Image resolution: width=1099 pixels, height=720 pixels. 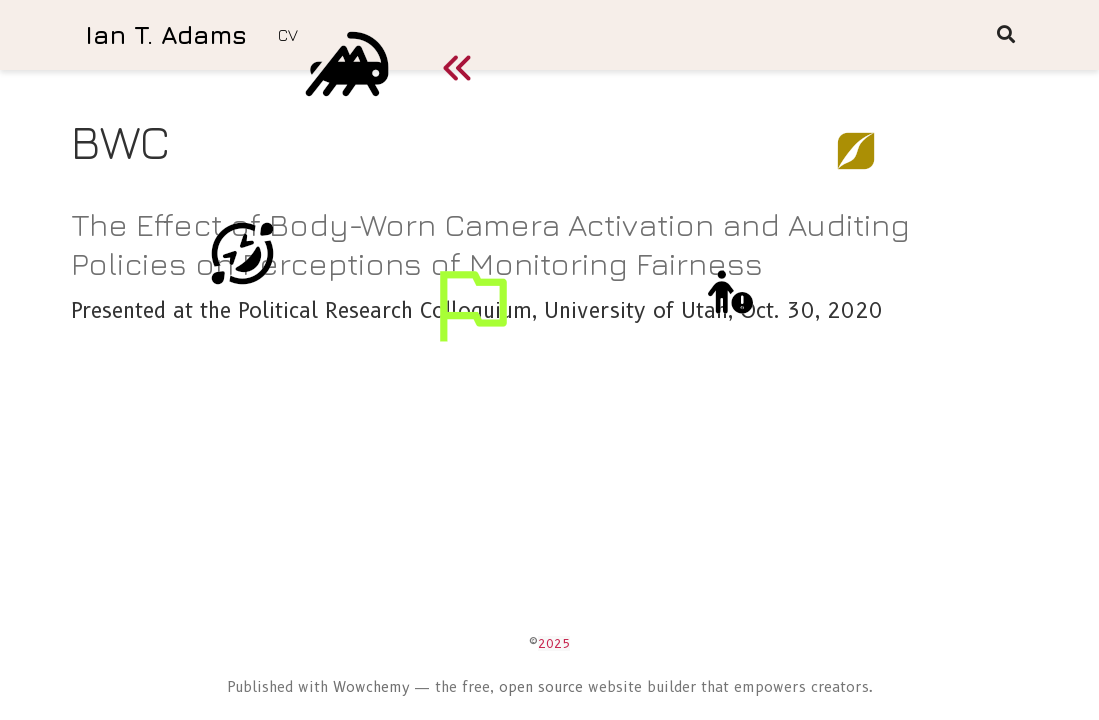 I want to click on pied piper logo, so click(x=856, y=151).